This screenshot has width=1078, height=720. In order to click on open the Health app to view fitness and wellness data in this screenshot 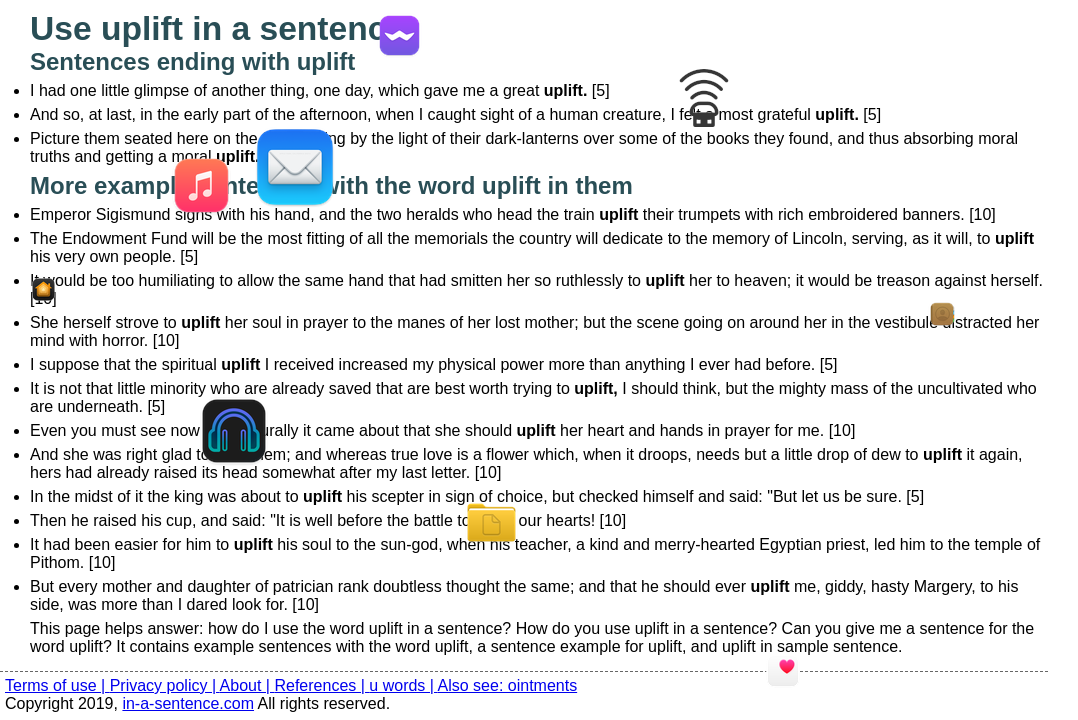, I will do `click(783, 671)`.